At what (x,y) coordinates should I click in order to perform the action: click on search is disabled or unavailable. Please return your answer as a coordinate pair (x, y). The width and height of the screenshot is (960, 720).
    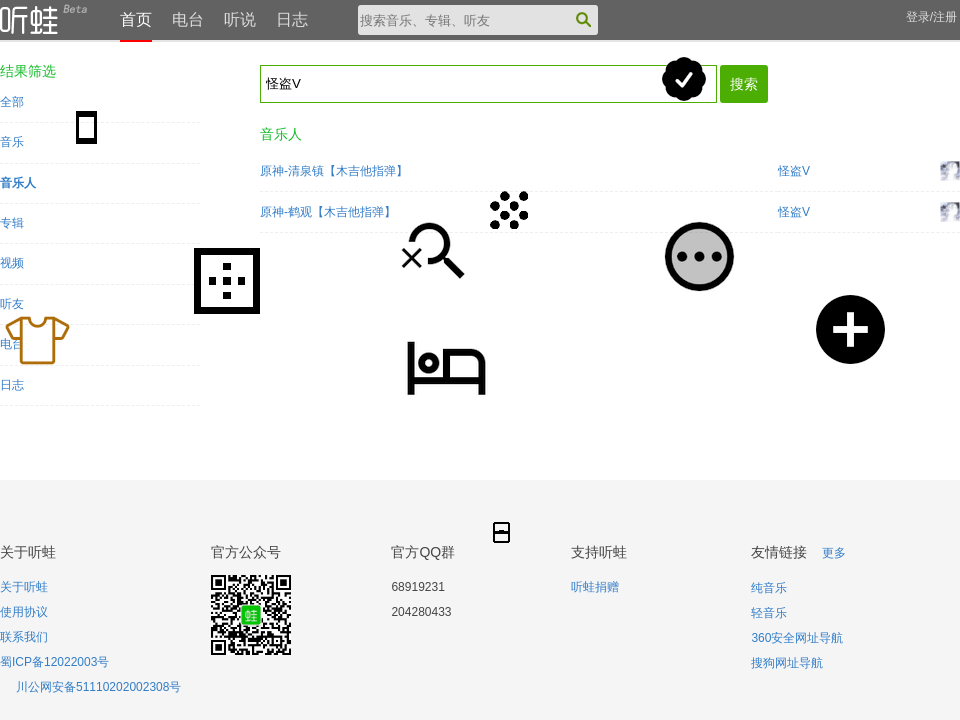
    Looking at the image, I should click on (437, 251).